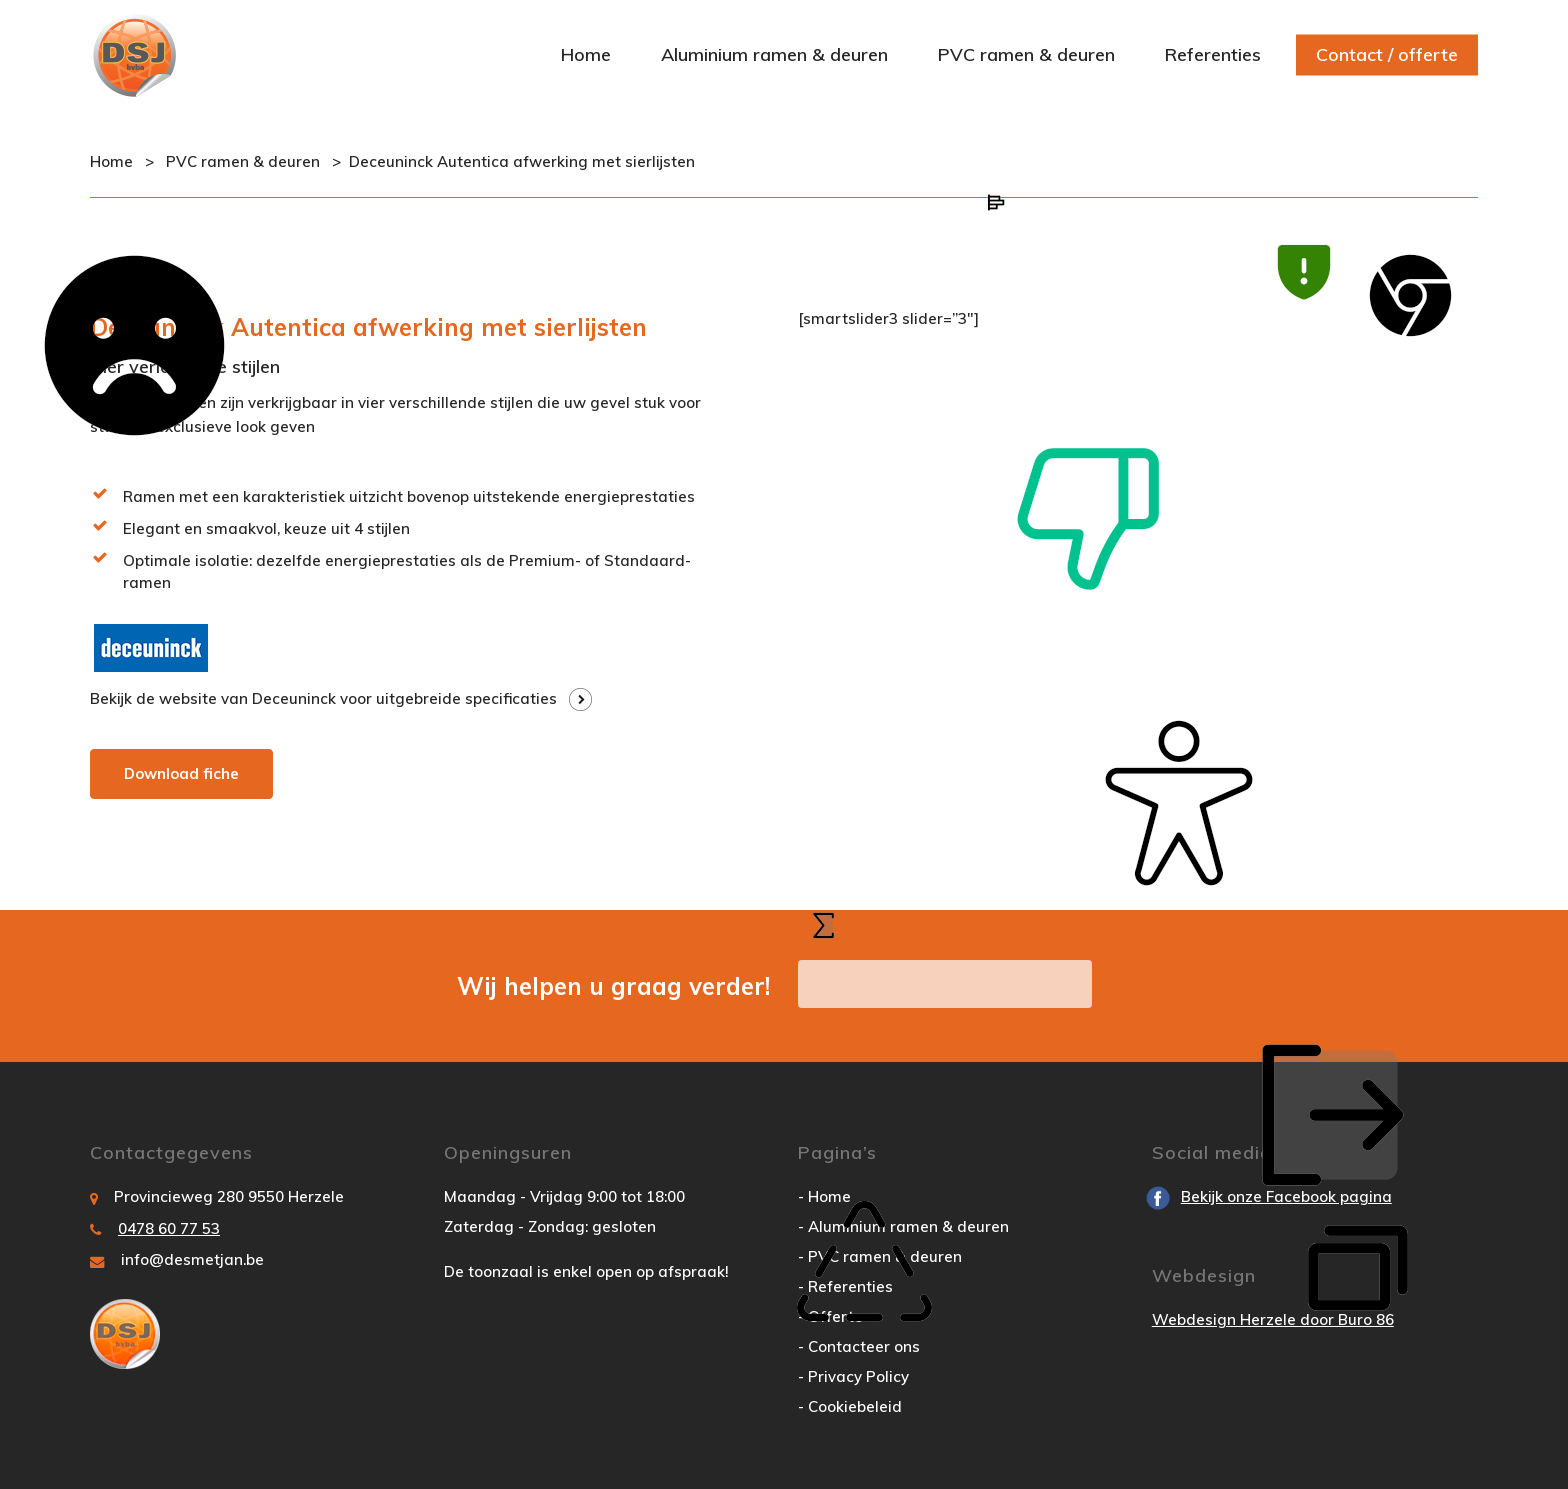 Image resolution: width=1568 pixels, height=1489 pixels. Describe the element at coordinates (1179, 806) in the screenshot. I see `accessibility settings or features` at that location.